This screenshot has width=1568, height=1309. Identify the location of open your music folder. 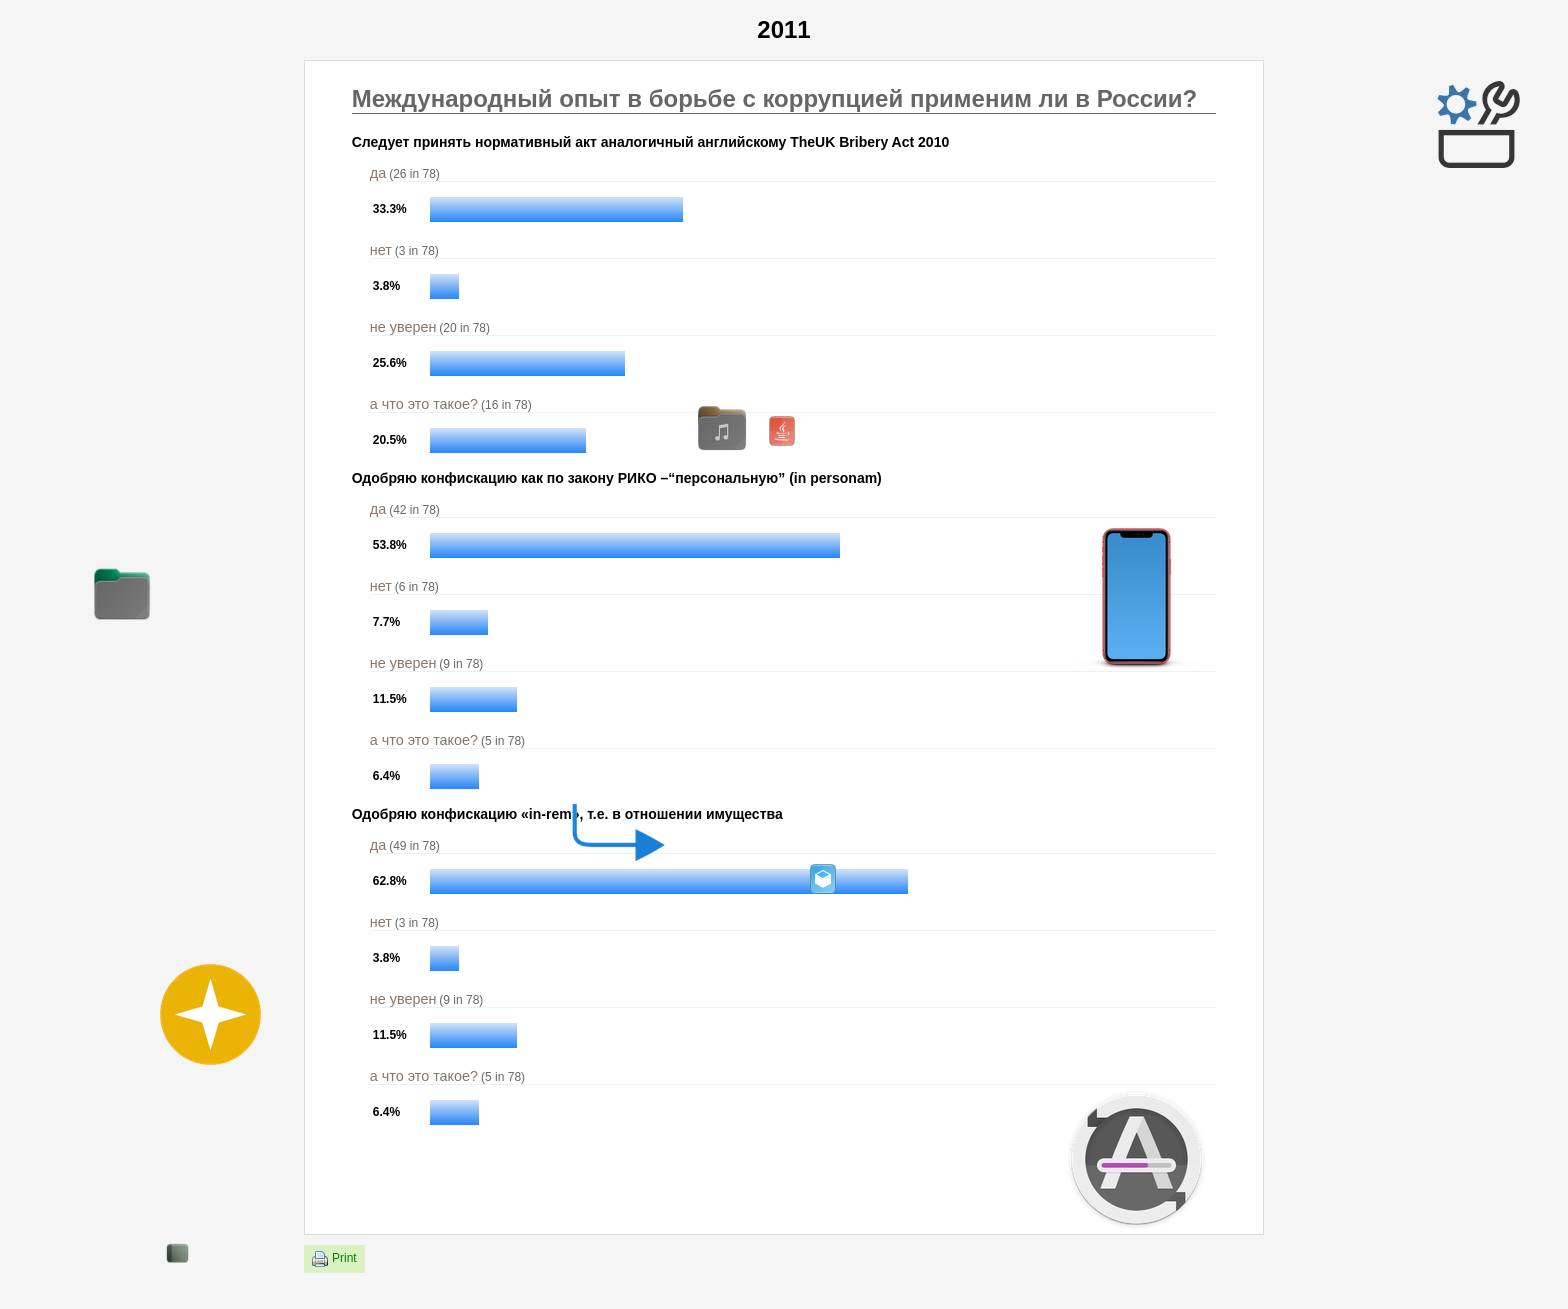
(722, 428).